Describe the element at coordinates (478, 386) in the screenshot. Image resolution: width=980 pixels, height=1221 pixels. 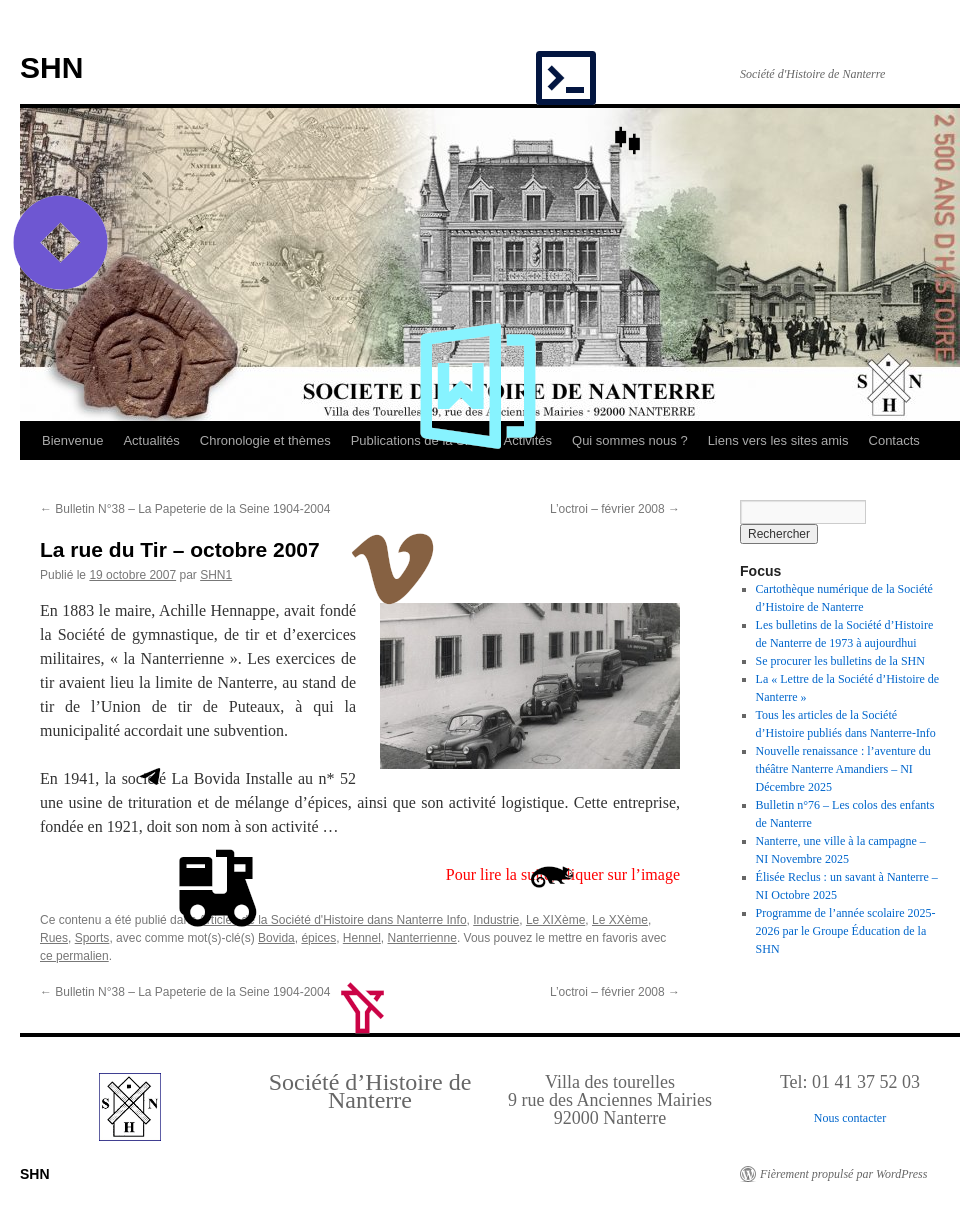
I see `open a Microsoft Word document` at that location.